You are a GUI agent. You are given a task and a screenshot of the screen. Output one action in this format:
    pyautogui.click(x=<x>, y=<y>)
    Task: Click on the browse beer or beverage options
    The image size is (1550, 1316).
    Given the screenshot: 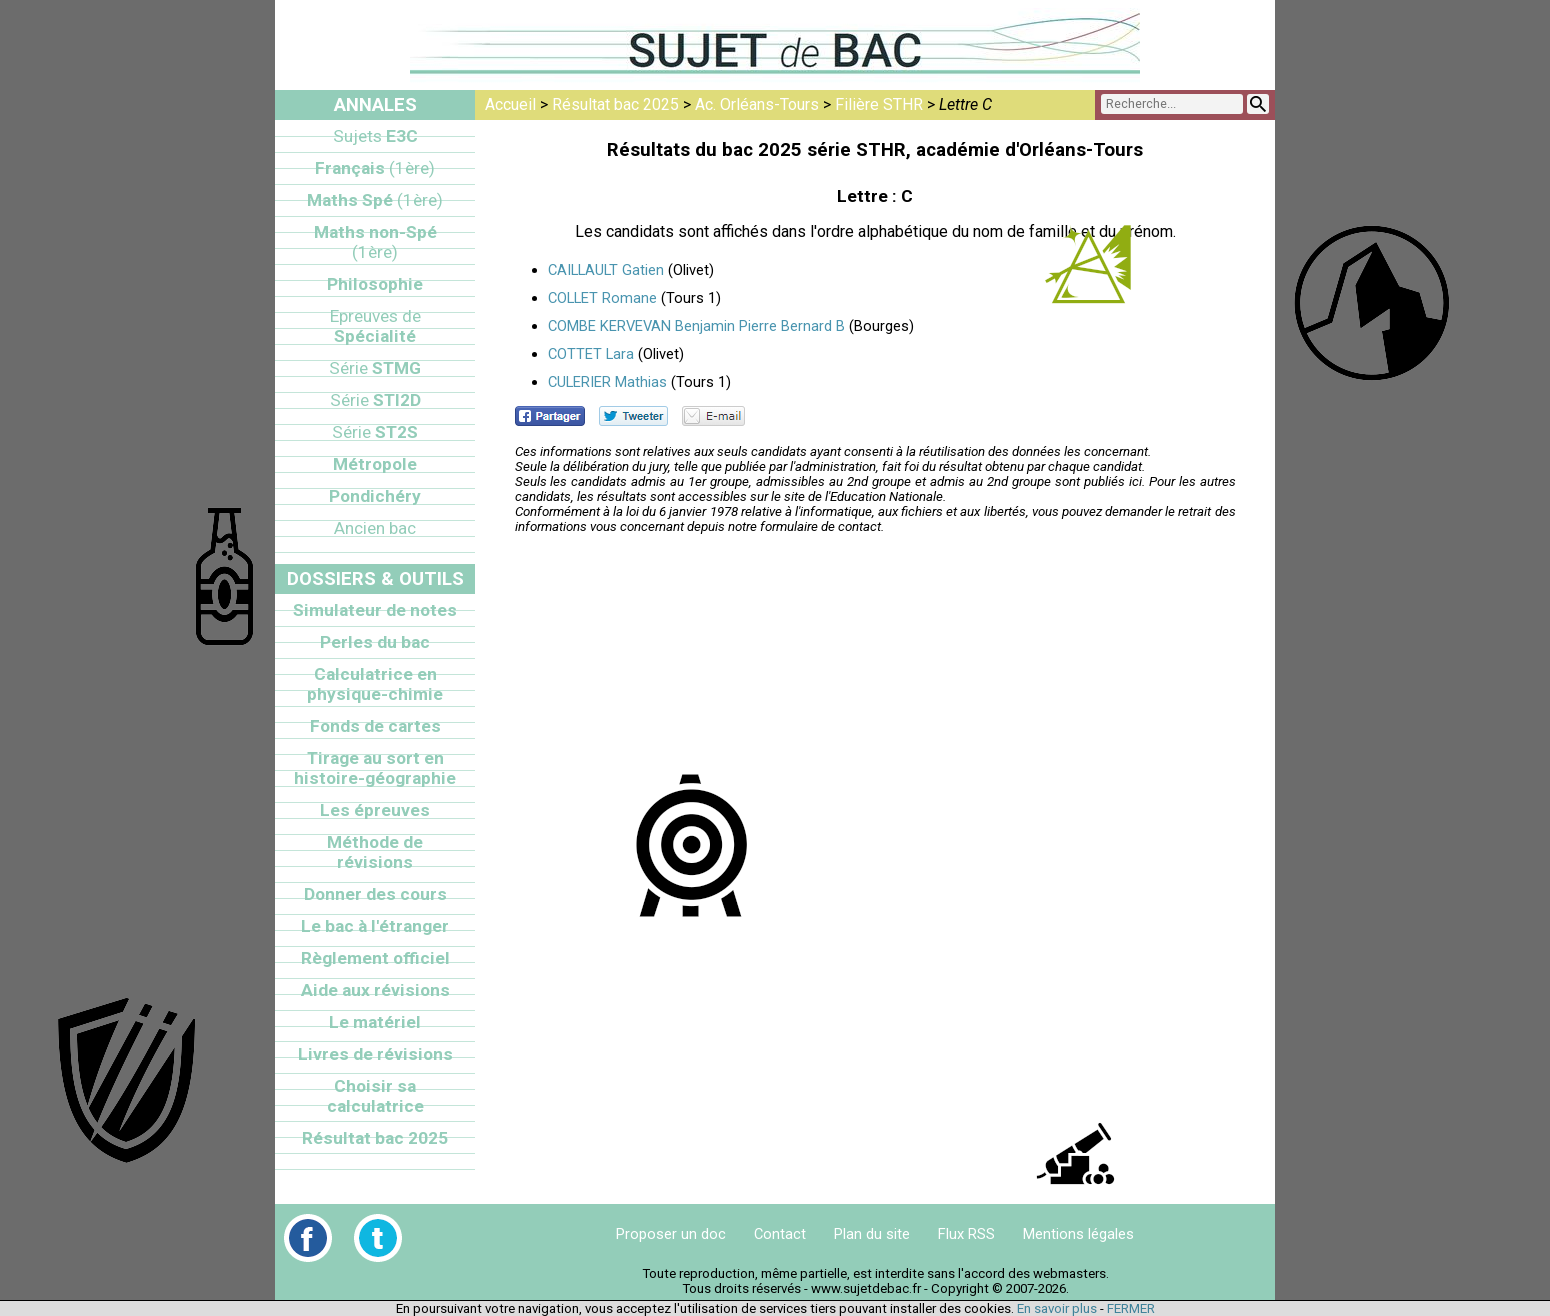 What is the action you would take?
    pyautogui.click(x=224, y=576)
    